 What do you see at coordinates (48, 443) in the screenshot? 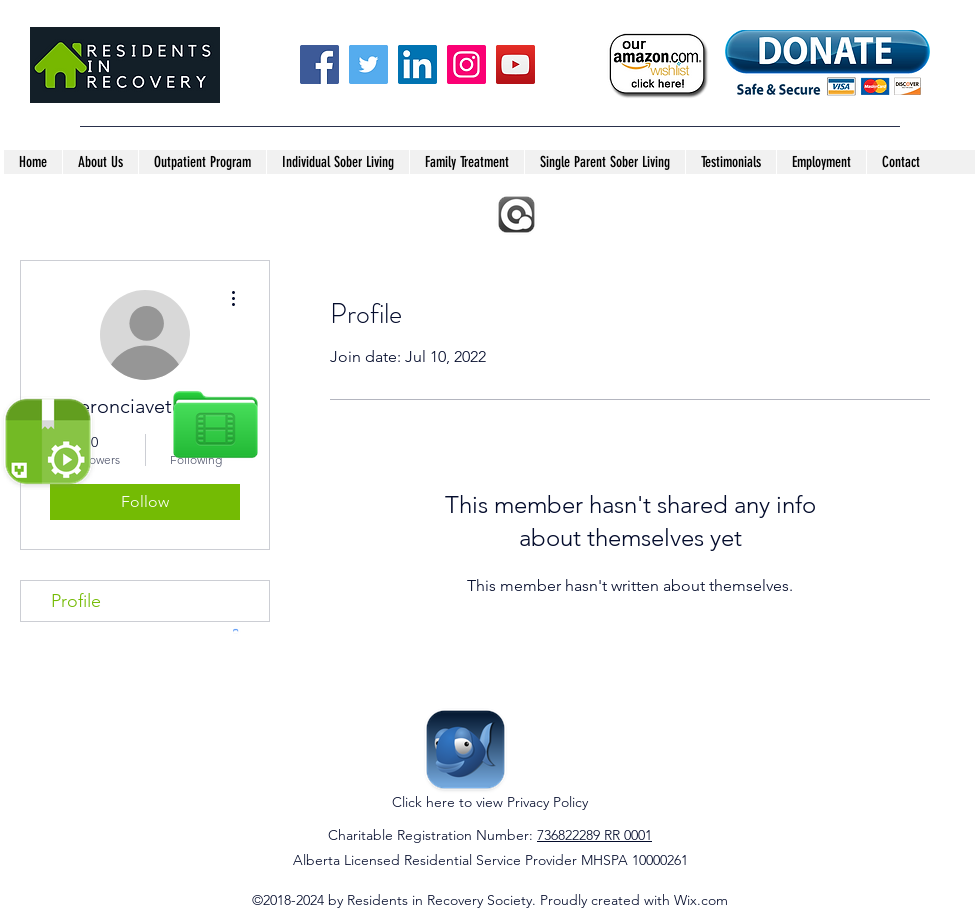
I see `manage software packages and installations` at bounding box center [48, 443].